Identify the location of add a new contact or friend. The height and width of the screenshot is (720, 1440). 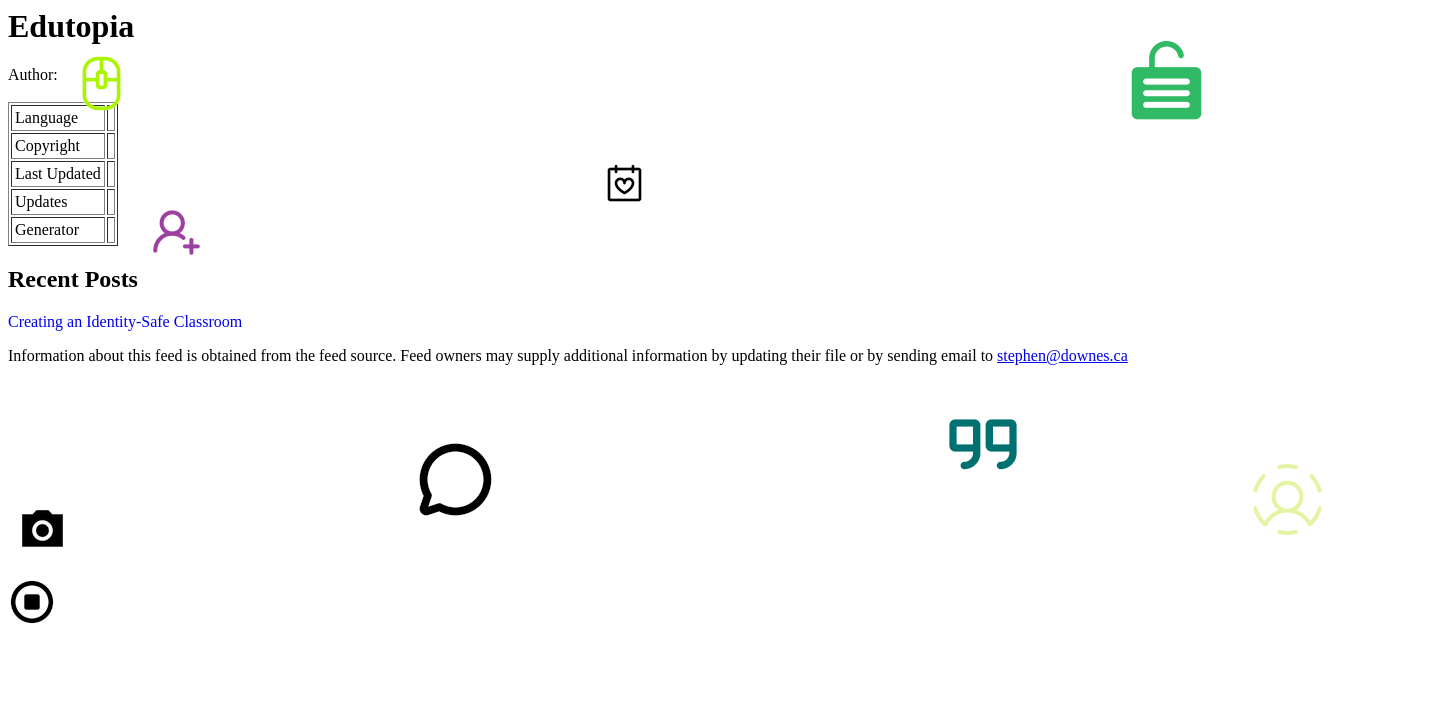
(176, 231).